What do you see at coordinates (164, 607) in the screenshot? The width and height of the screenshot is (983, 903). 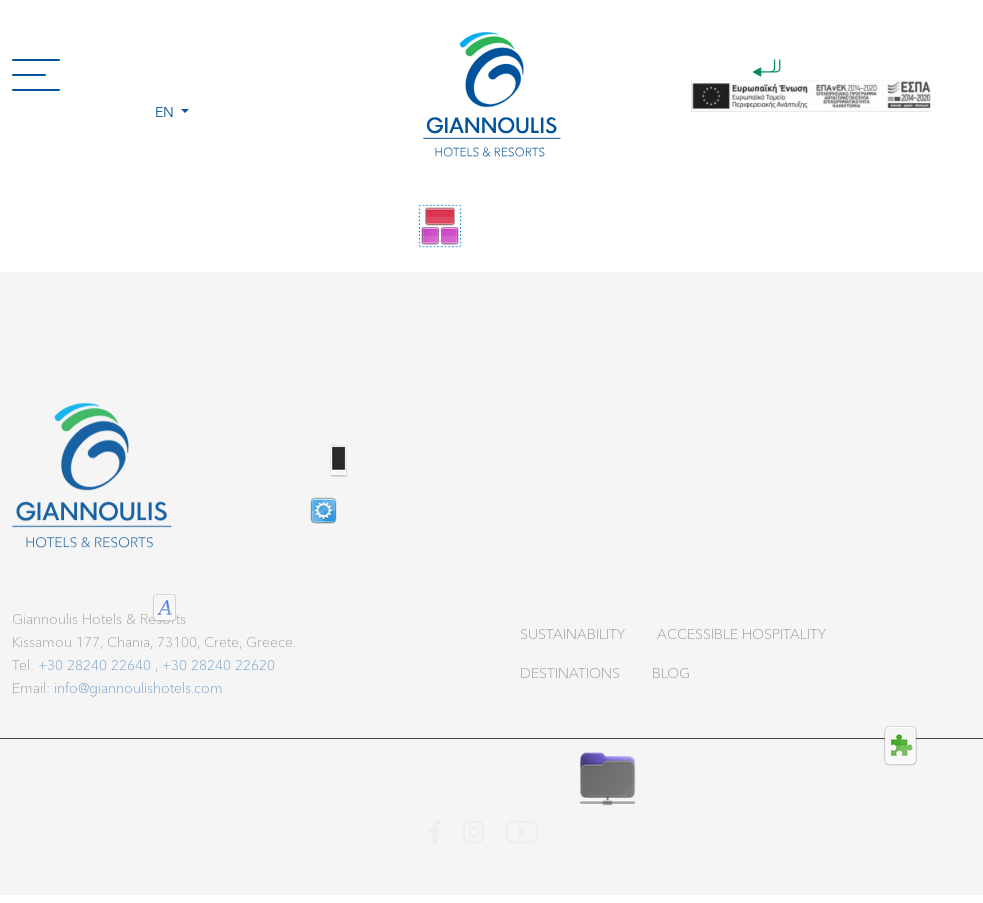 I see `a font file type indicator` at bounding box center [164, 607].